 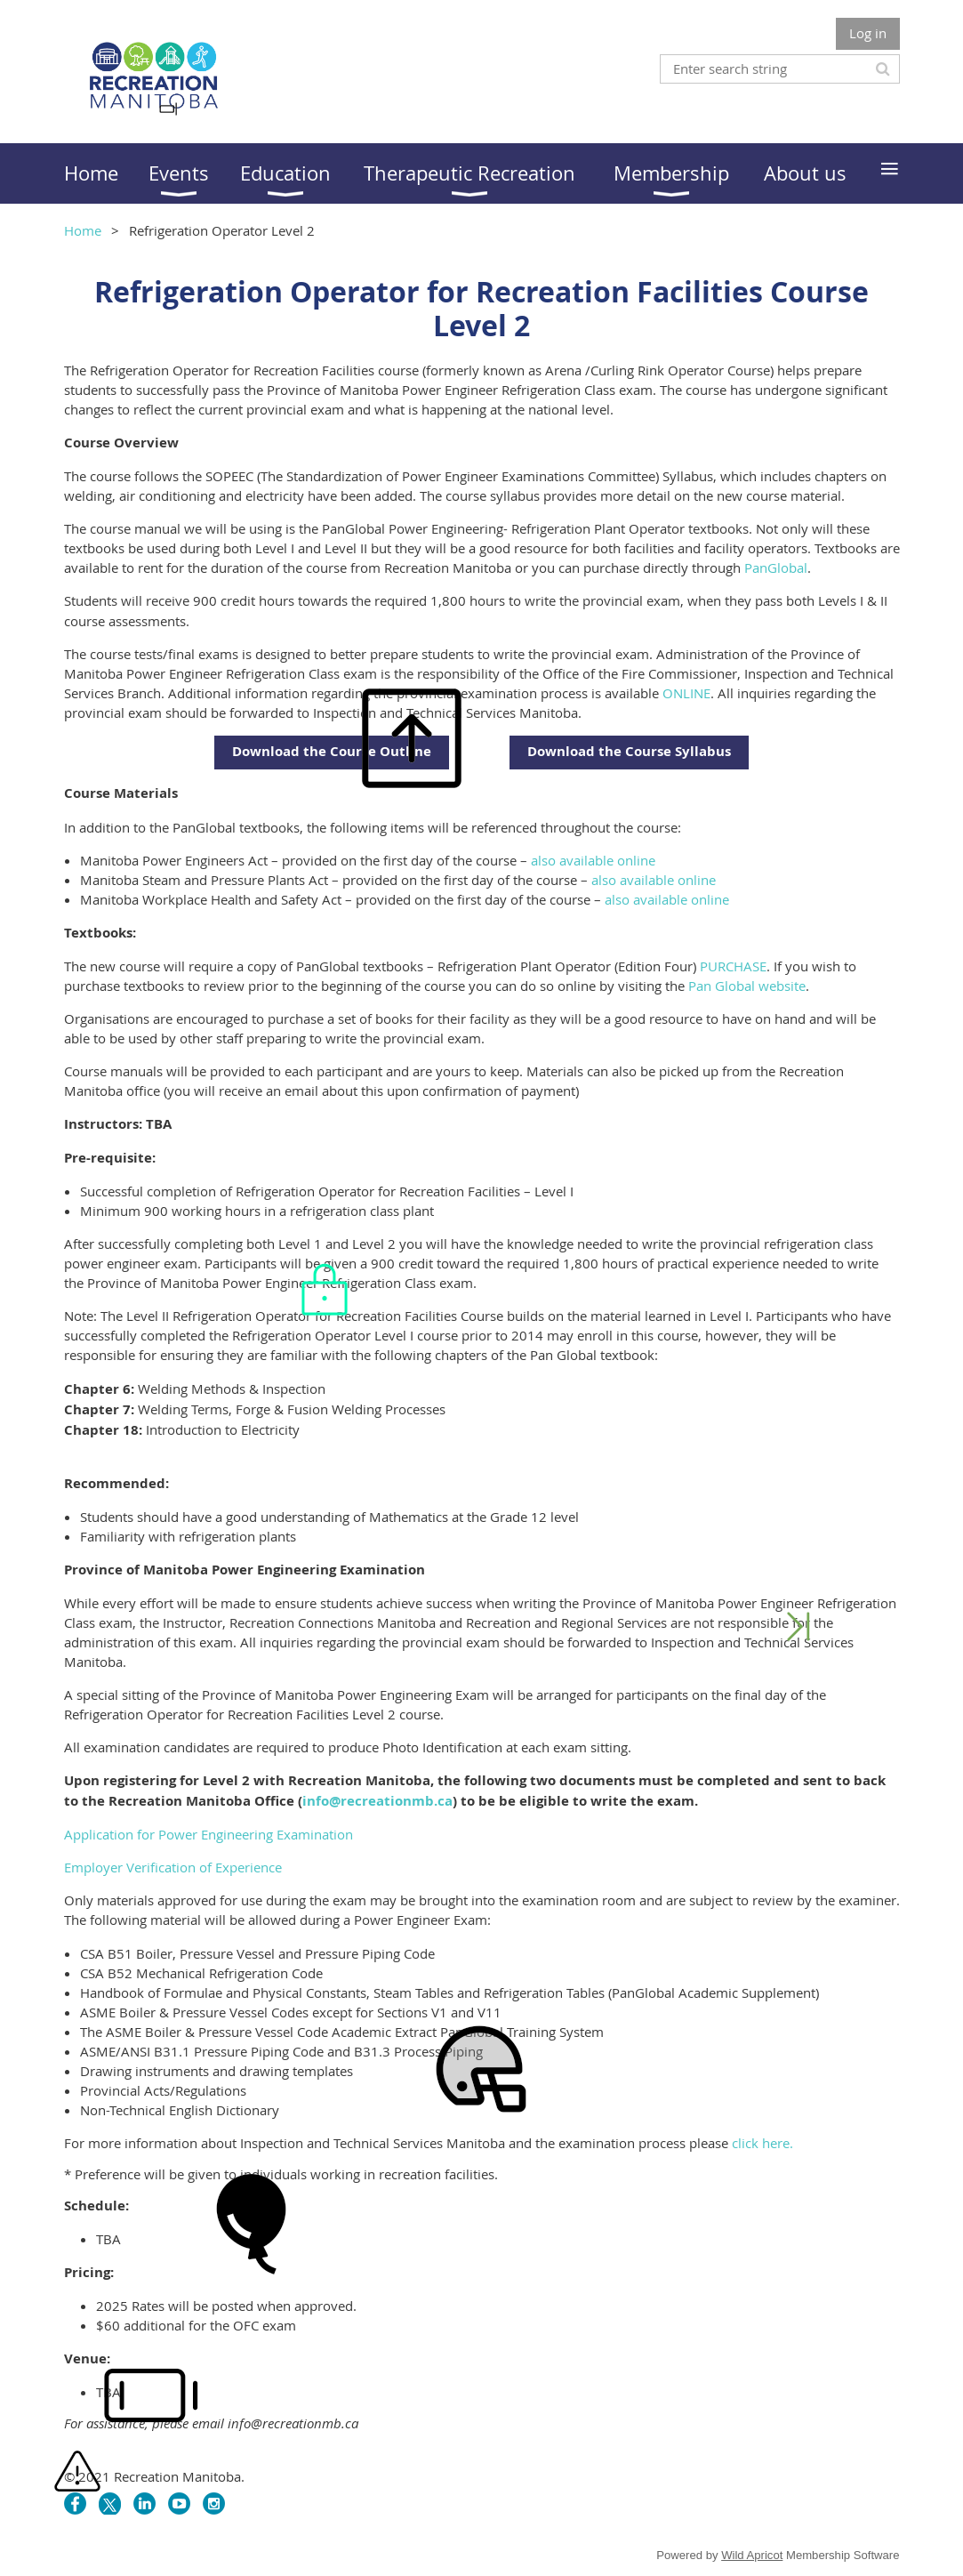 What do you see at coordinates (168, 109) in the screenshot?
I see `align content to the right` at bounding box center [168, 109].